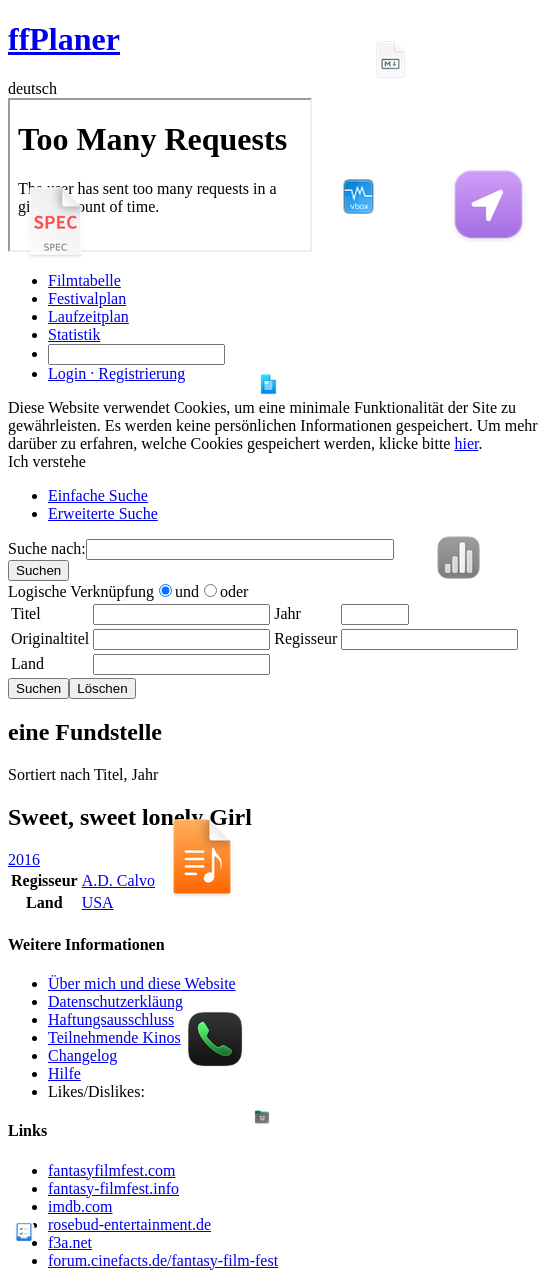 This screenshot has width=549, height=1286. I want to click on open numbers spreadsheet app, so click(458, 557).